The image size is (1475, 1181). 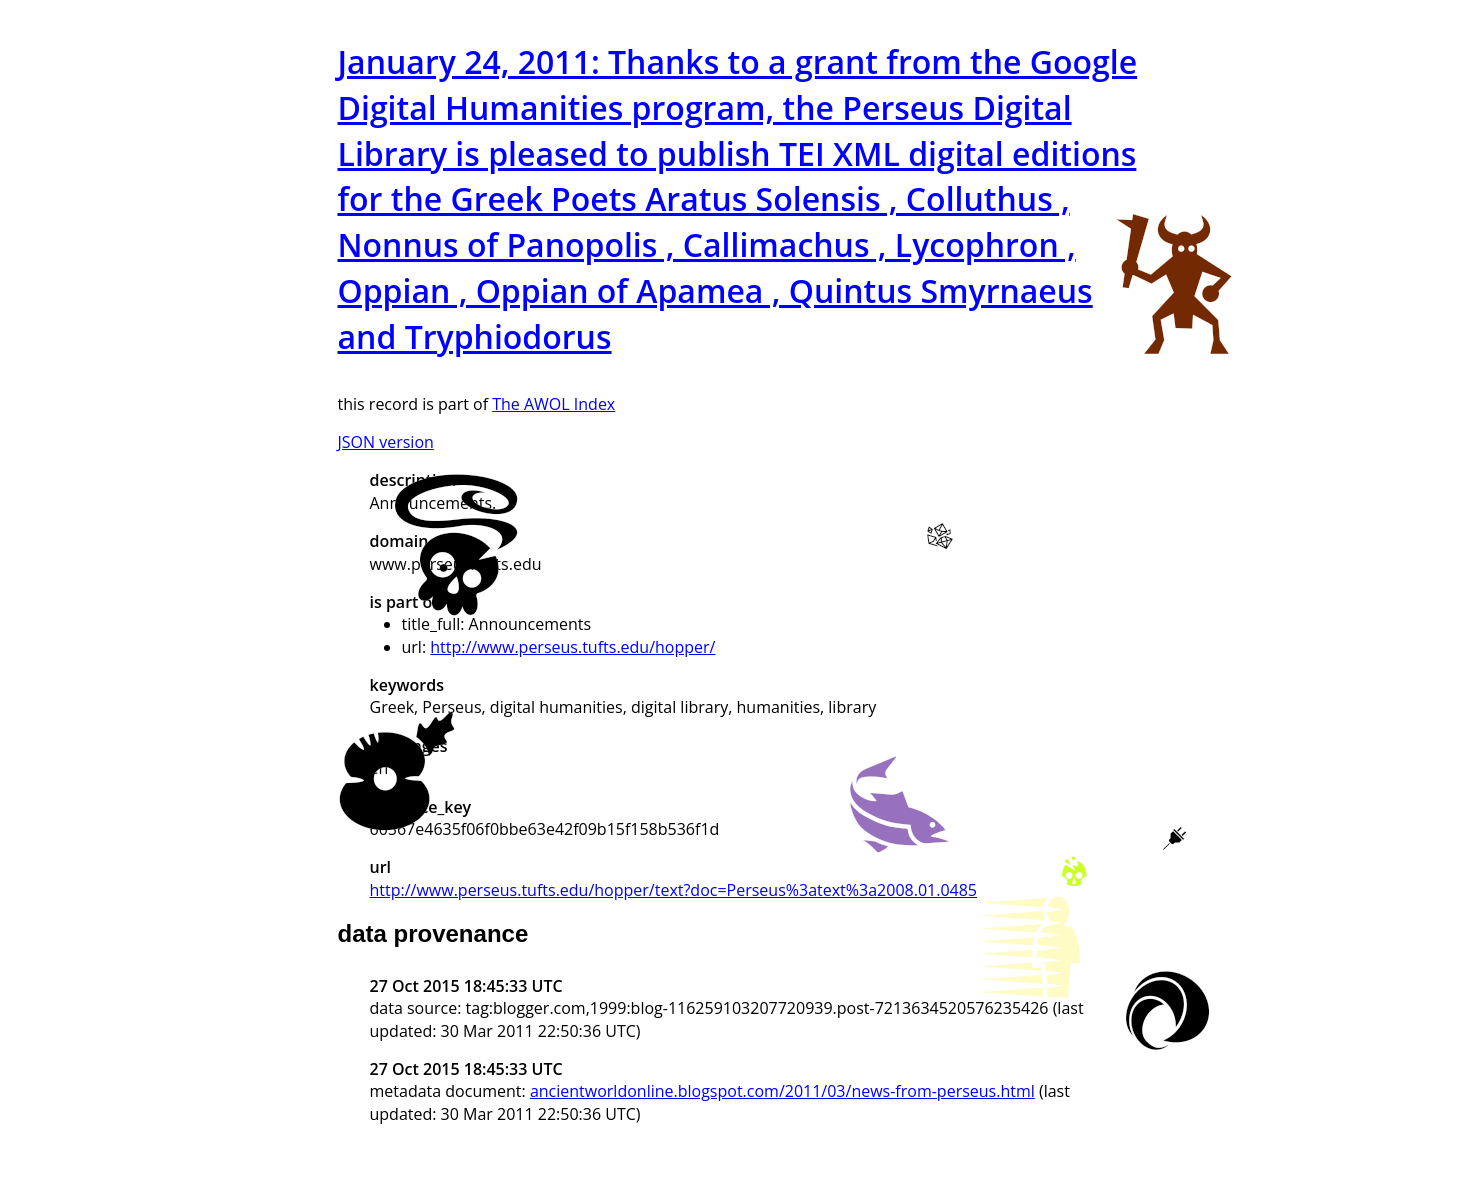 What do you see at coordinates (899, 804) in the screenshot?
I see `select salmon as an ingredient` at bounding box center [899, 804].